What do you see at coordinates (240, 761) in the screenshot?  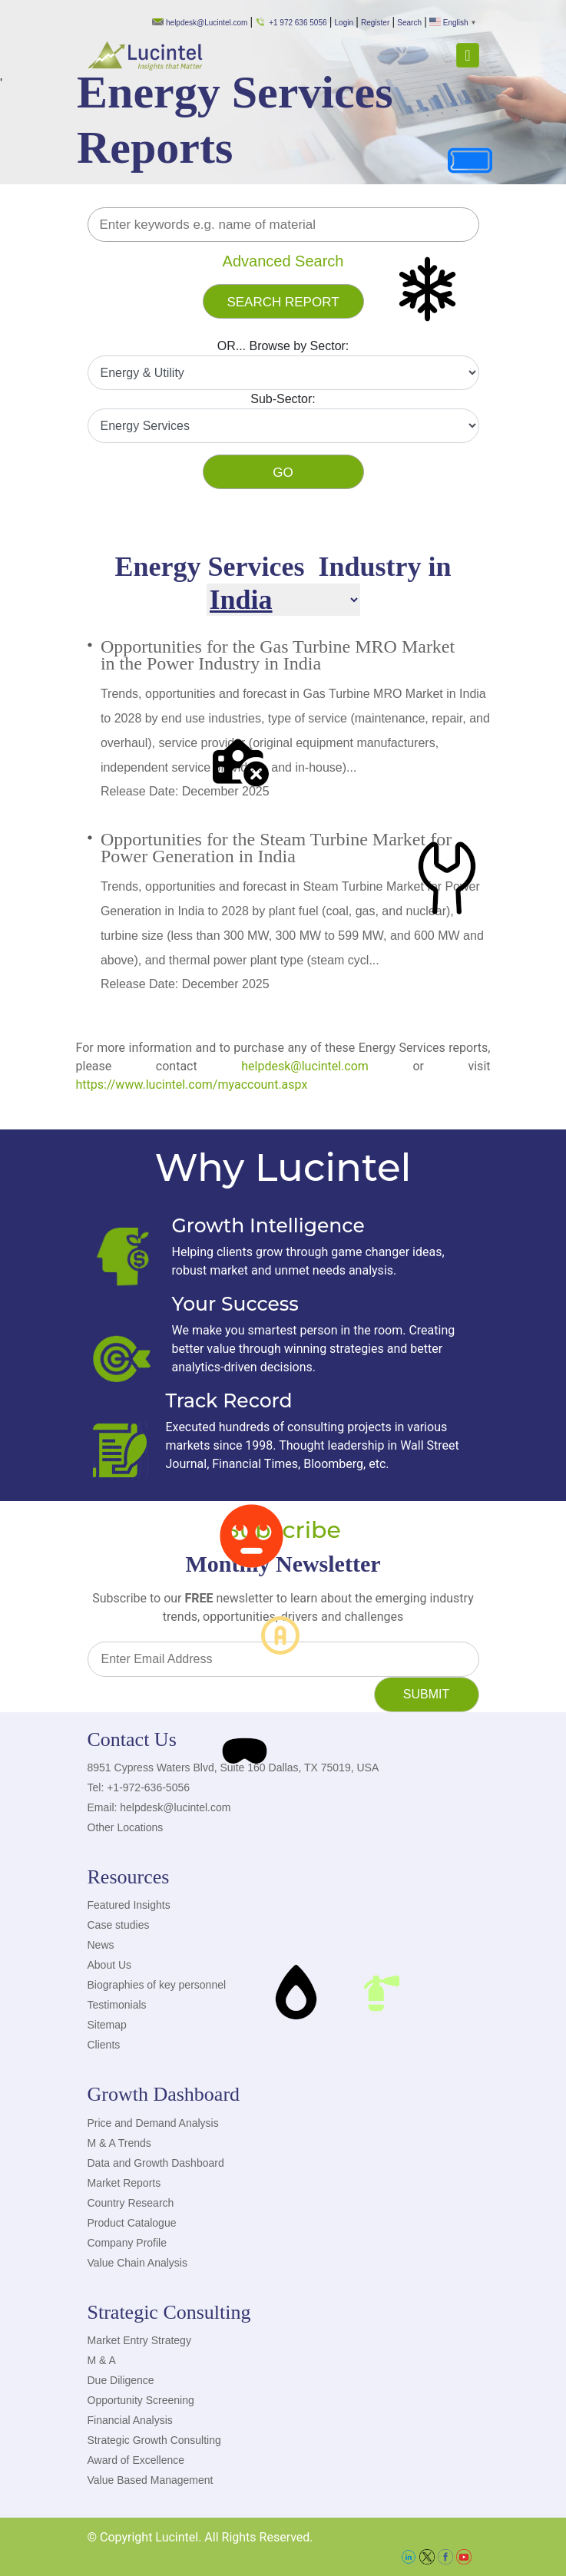 I see `school or educational institution is closed` at bounding box center [240, 761].